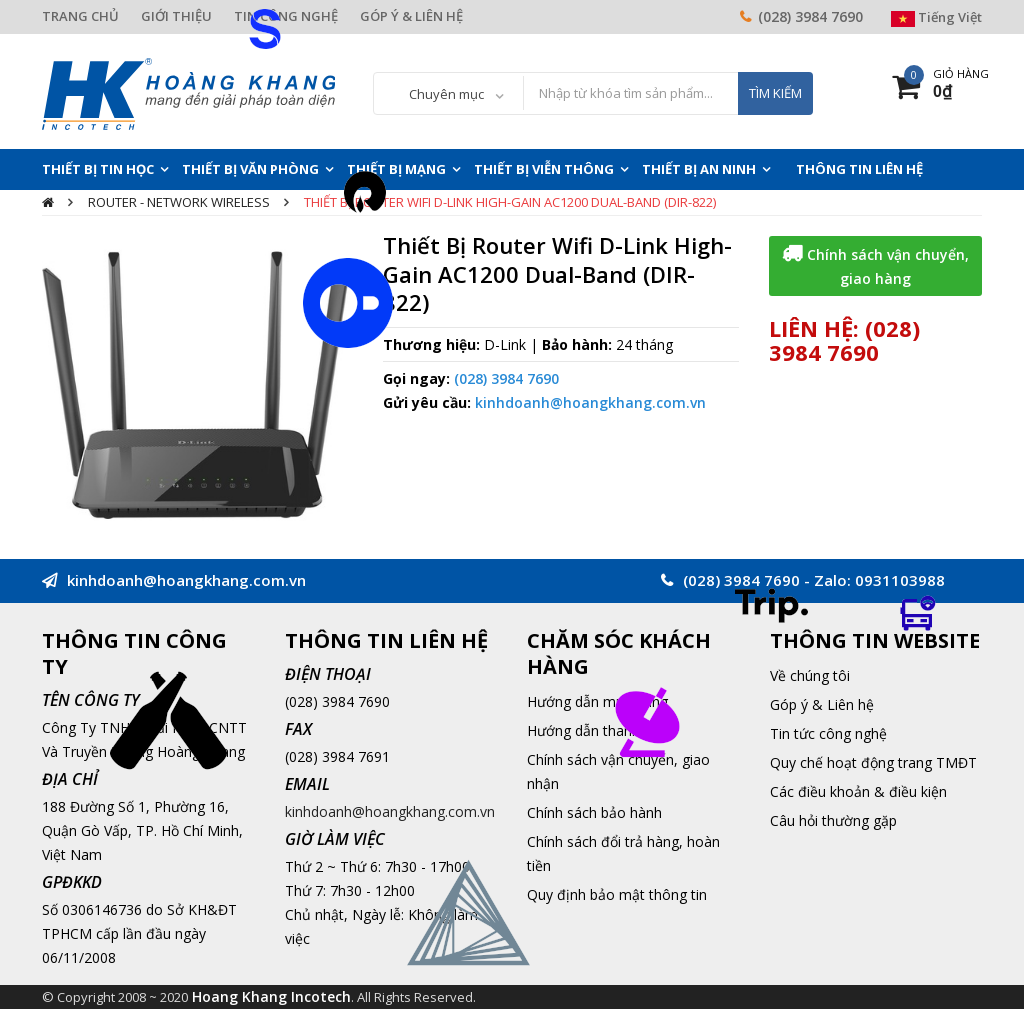  What do you see at coordinates (771, 605) in the screenshot?
I see `open the Trip.com app` at bounding box center [771, 605].